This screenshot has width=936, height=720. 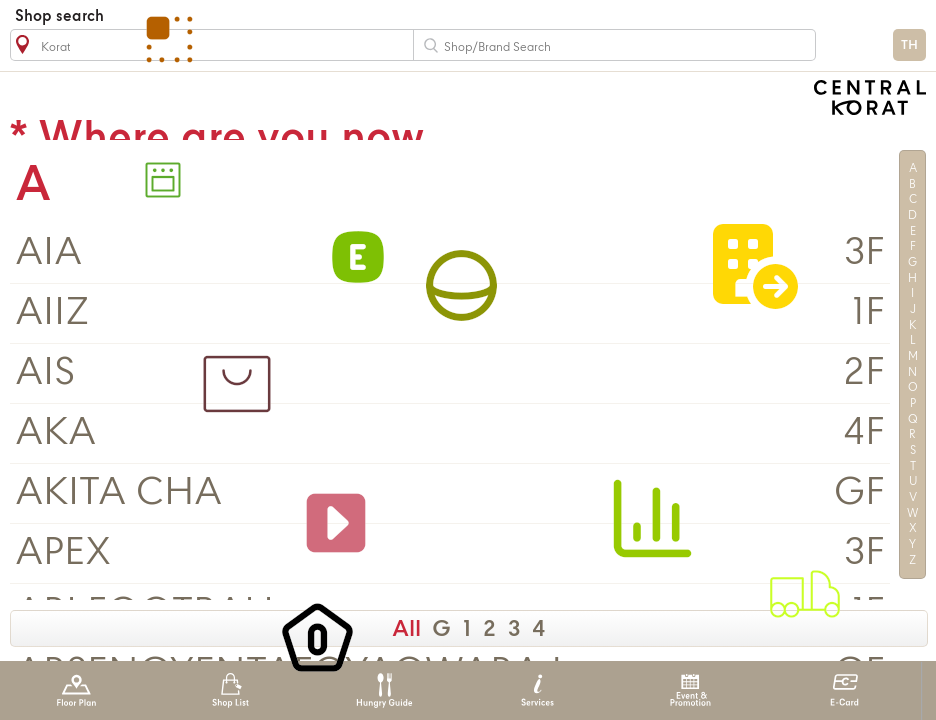 I want to click on view 3D or globe-related content, so click(x=461, y=285).